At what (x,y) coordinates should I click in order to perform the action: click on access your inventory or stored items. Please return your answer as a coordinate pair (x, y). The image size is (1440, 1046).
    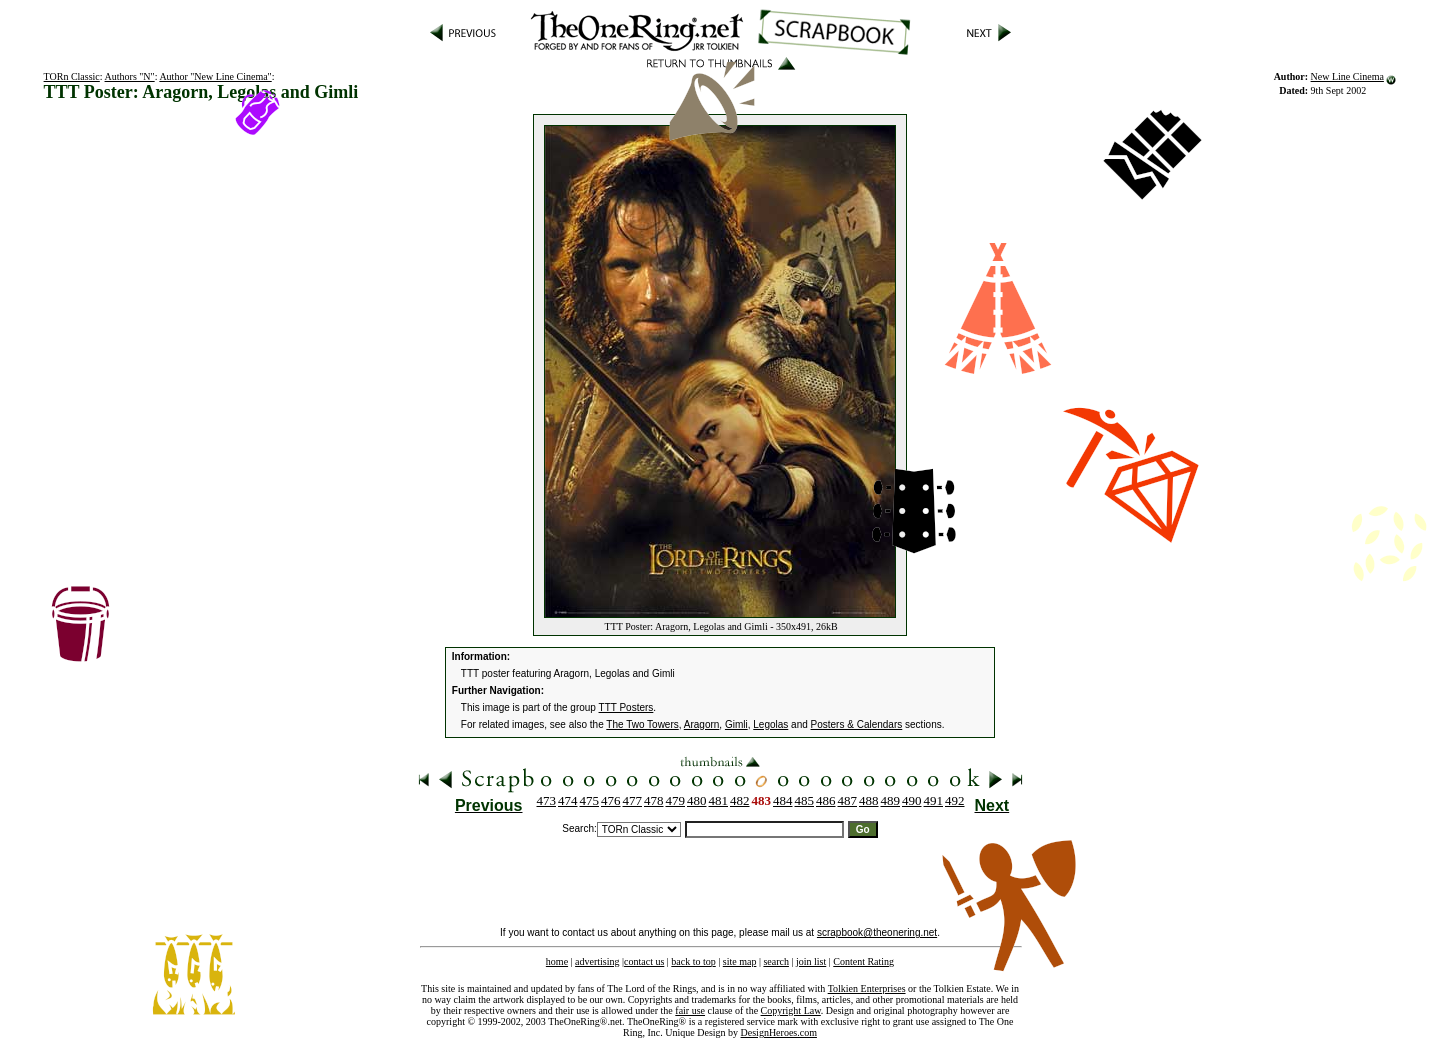
    Looking at the image, I should click on (257, 112).